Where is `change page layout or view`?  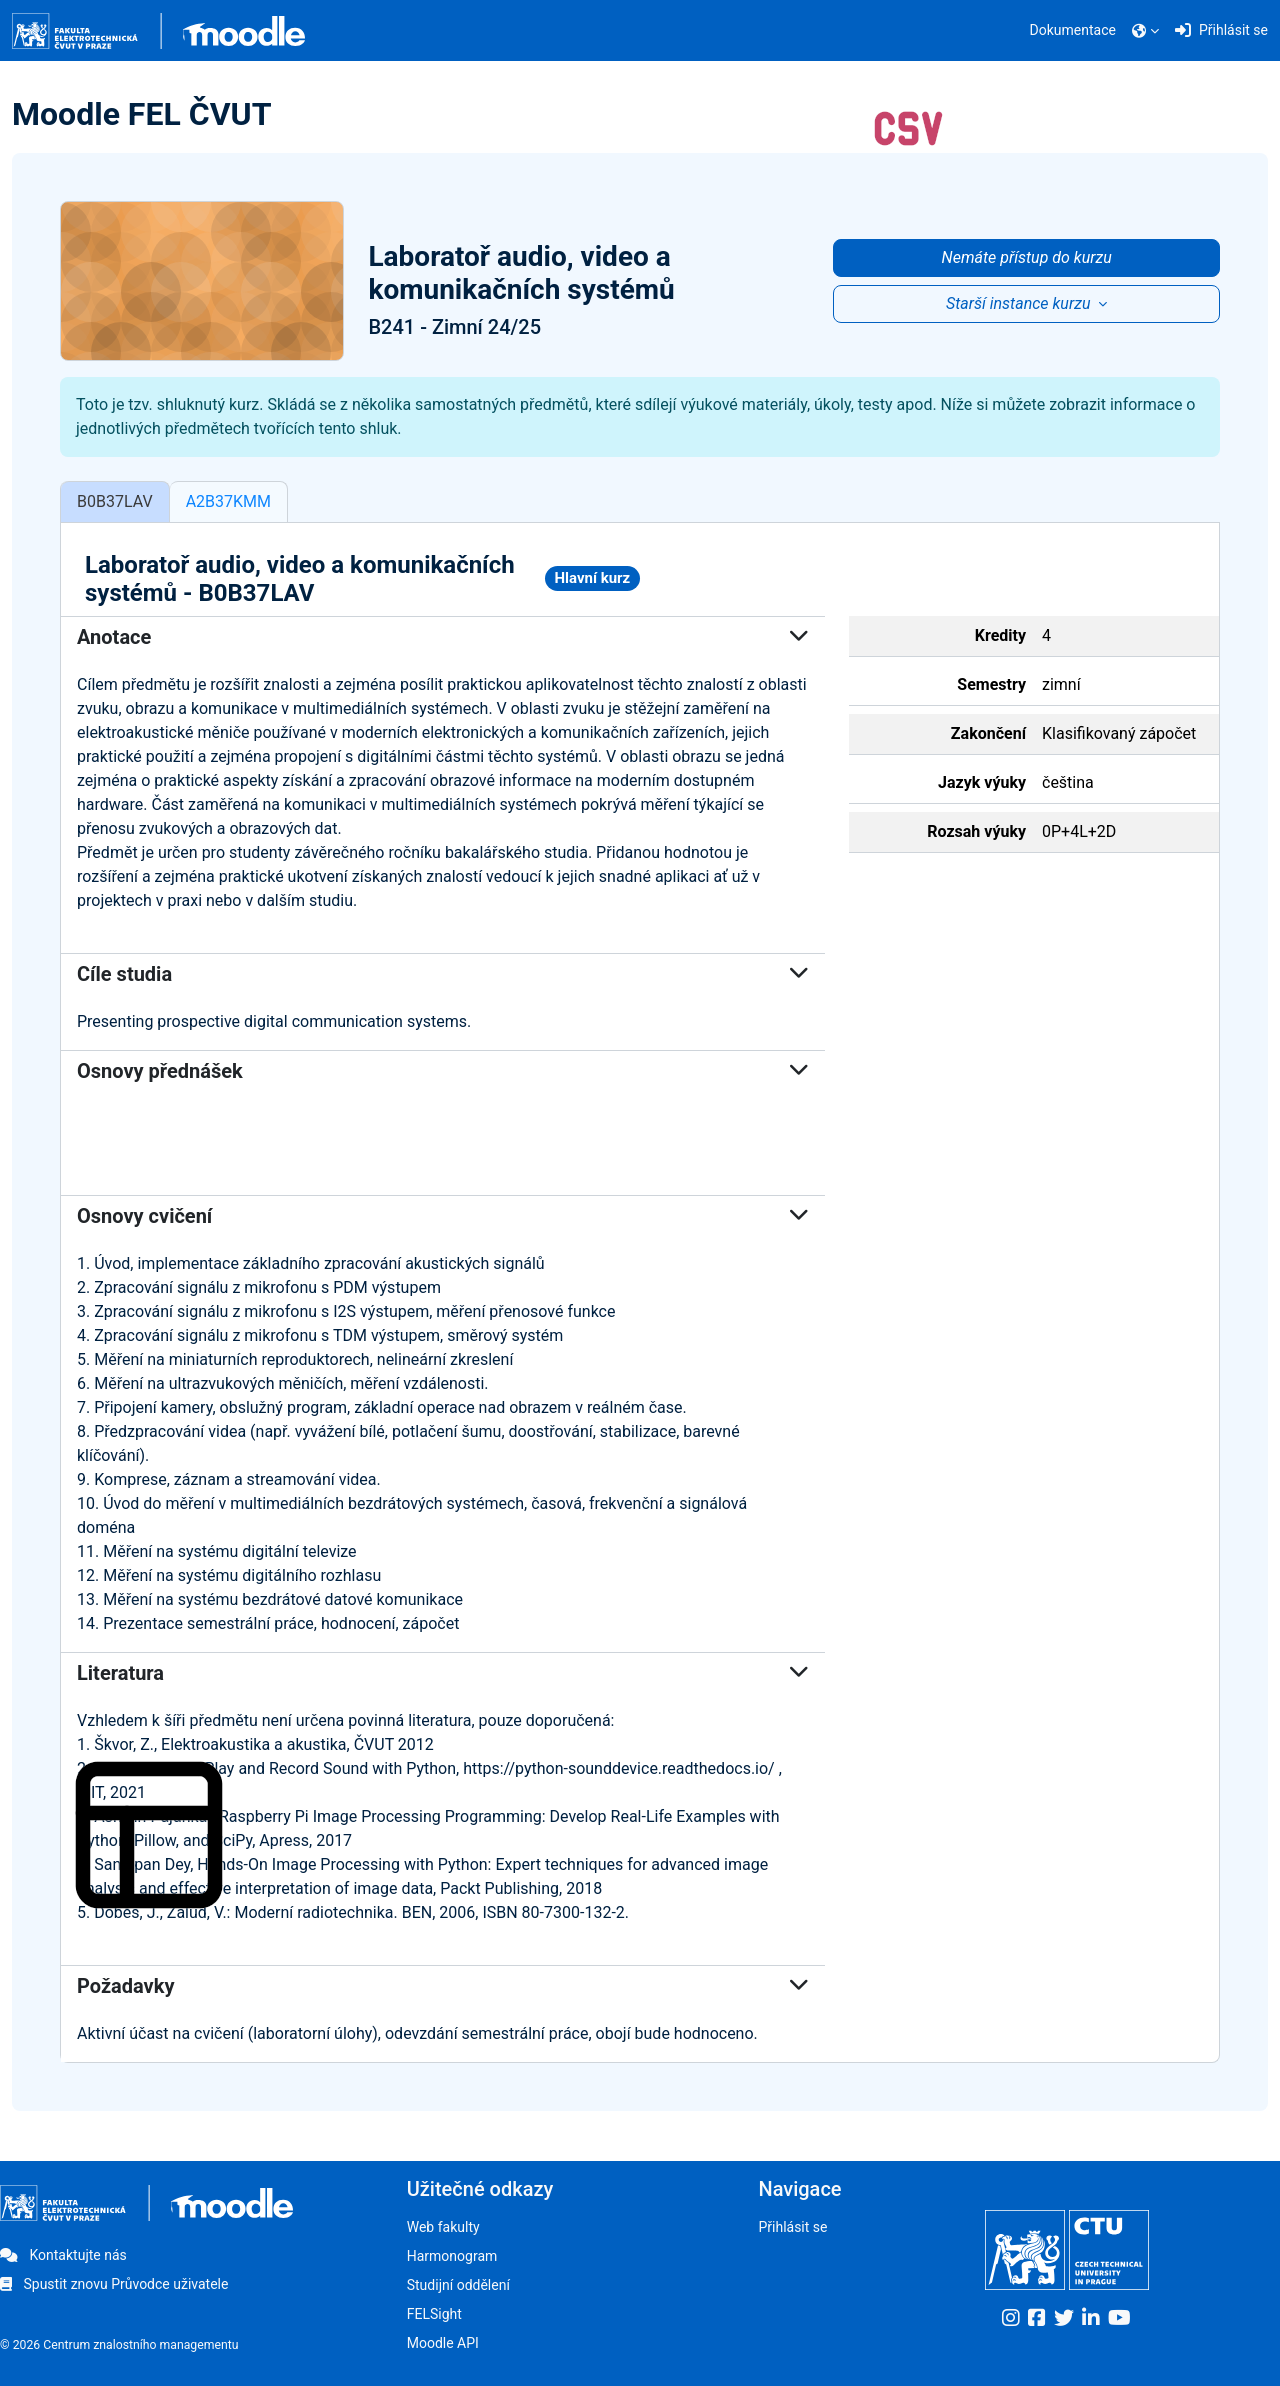
change page layout or view is located at coordinates (149, 1835).